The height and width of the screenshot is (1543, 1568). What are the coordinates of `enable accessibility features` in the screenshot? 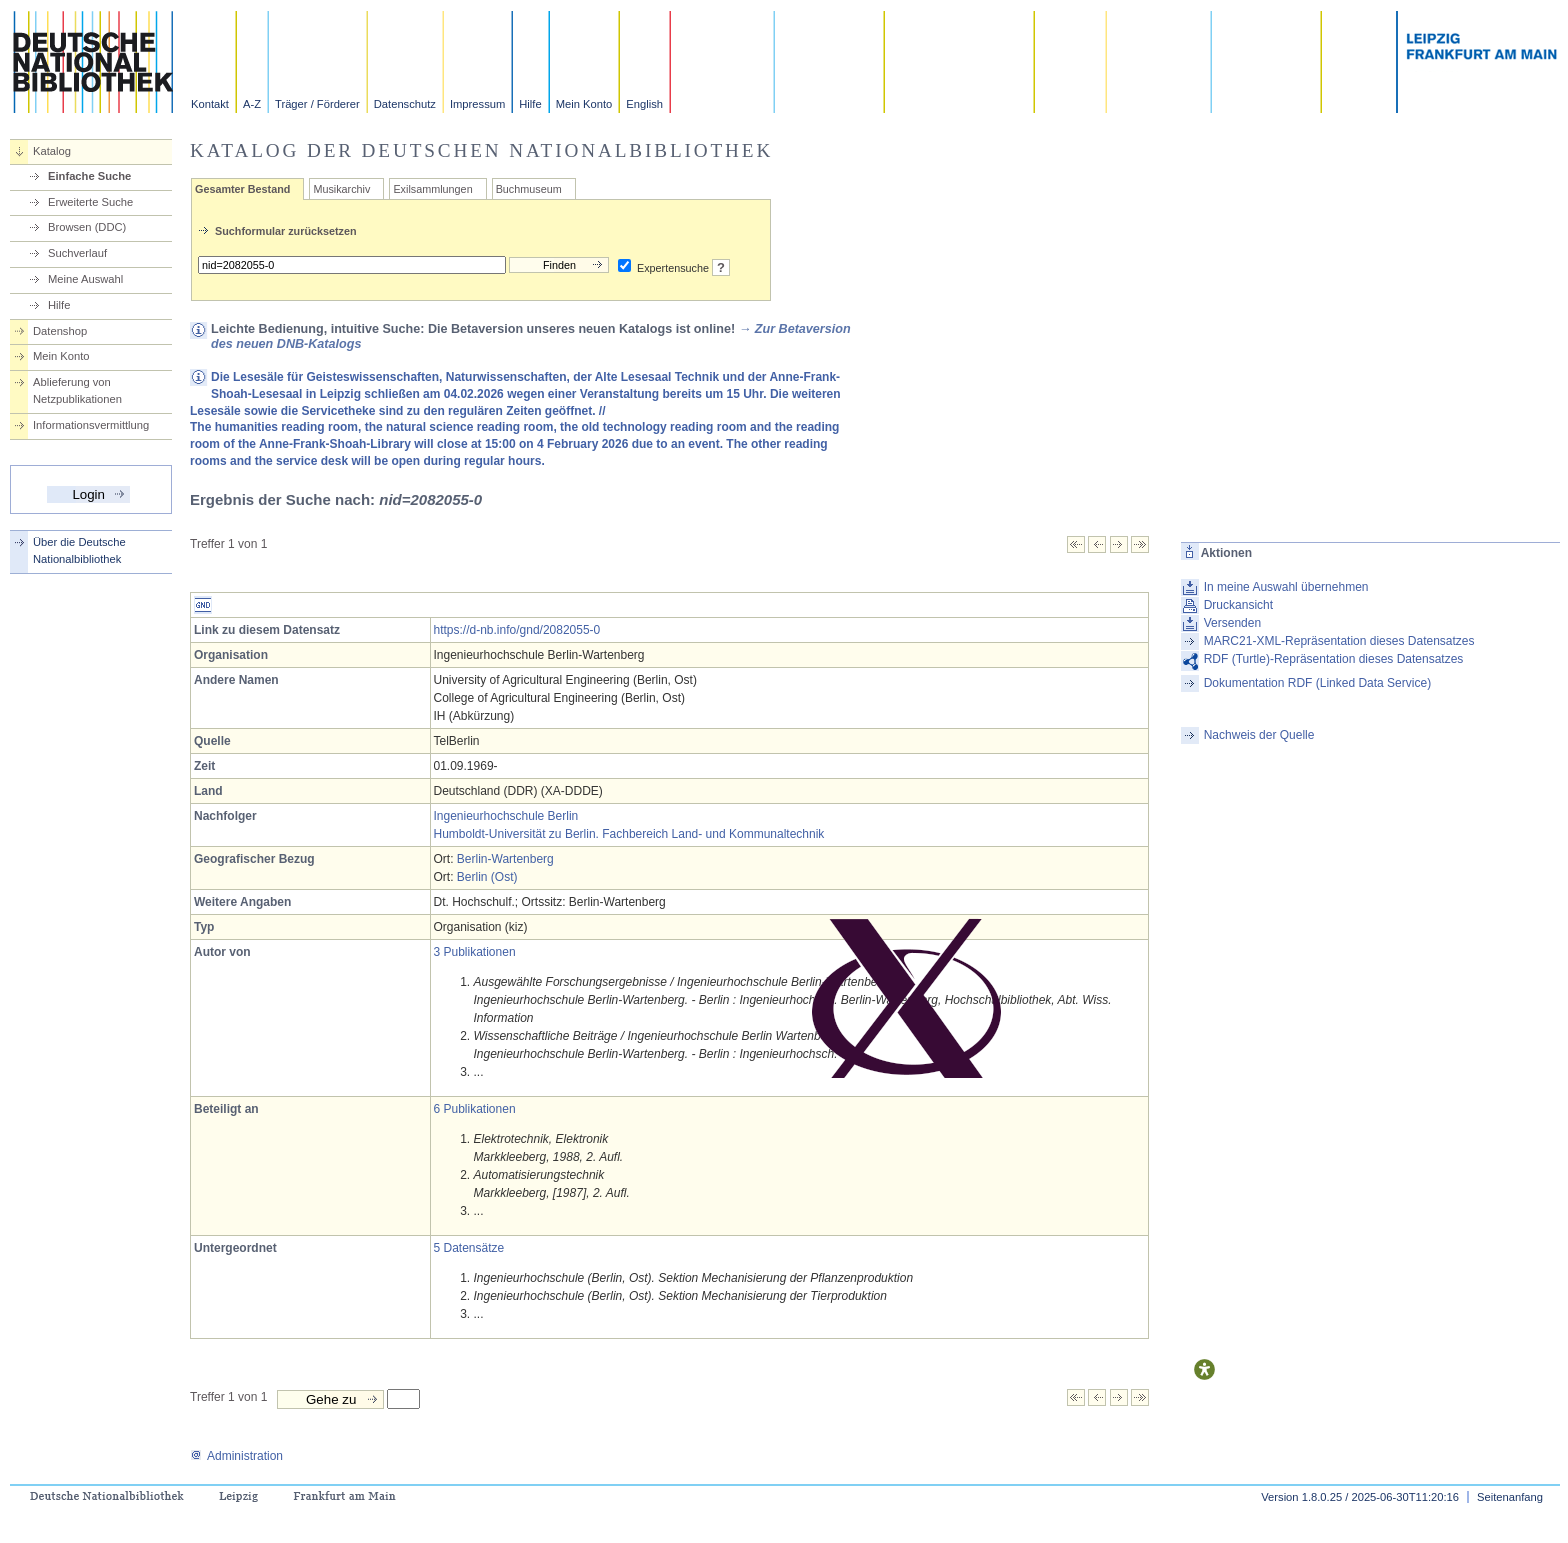 It's located at (1204, 1369).